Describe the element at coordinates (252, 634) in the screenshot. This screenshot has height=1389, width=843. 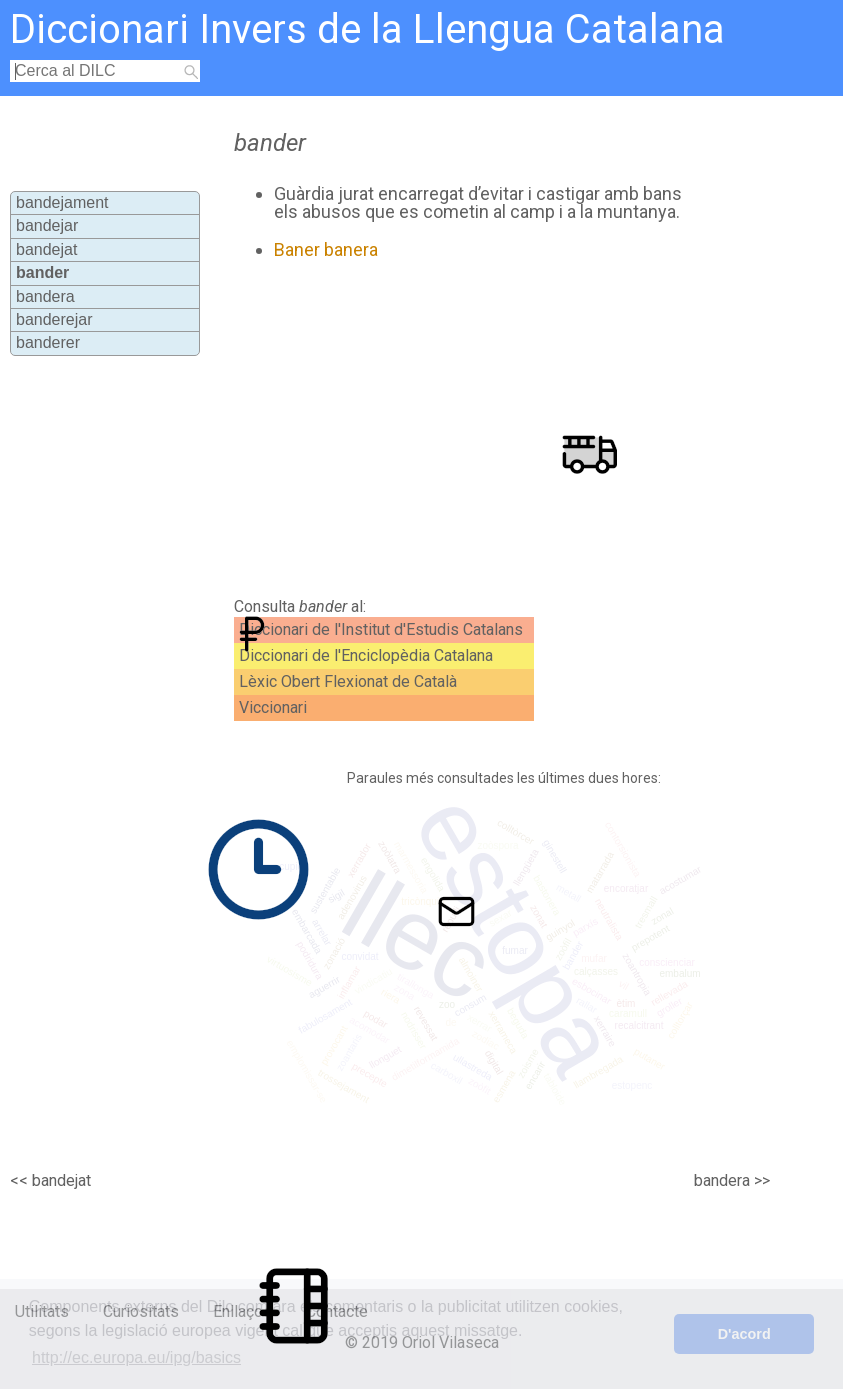
I see `indicates price or amount in russian rubles` at that location.